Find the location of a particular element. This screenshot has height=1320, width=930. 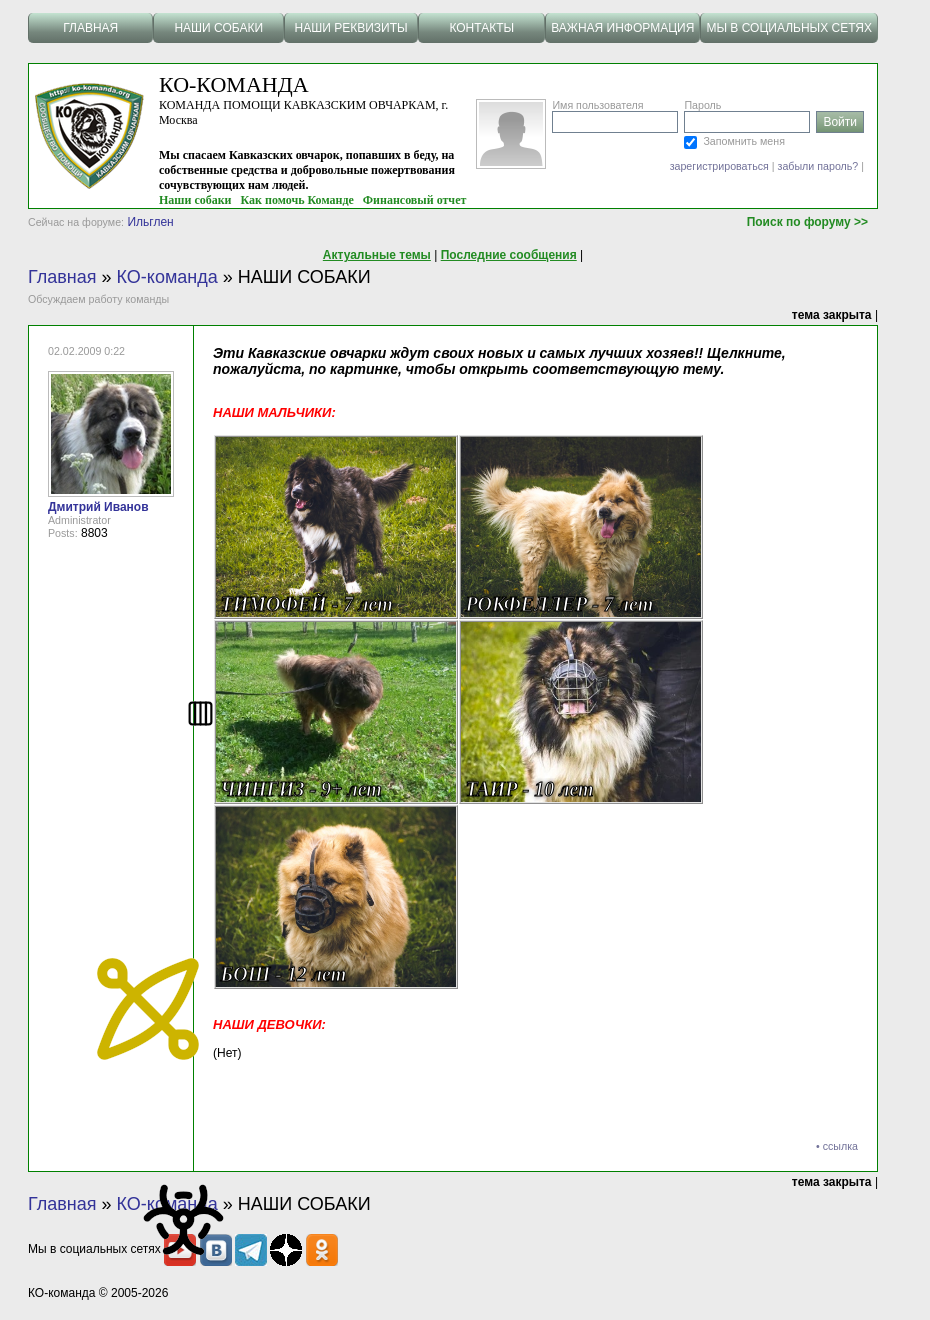

access kayaking or water sports activities is located at coordinates (148, 1009).